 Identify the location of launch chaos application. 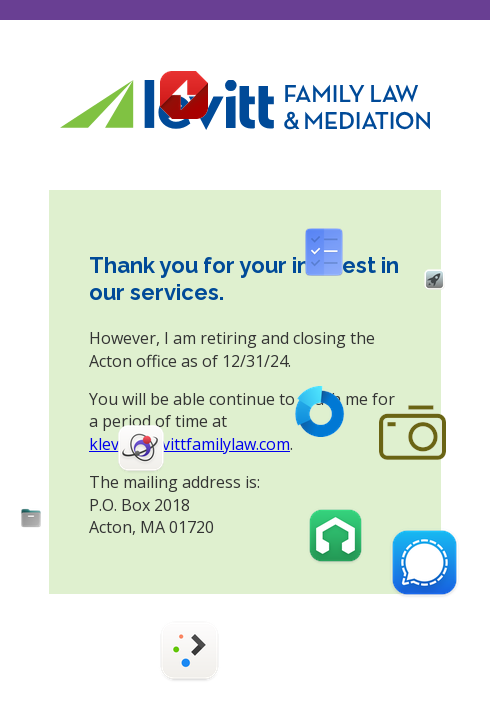
(184, 95).